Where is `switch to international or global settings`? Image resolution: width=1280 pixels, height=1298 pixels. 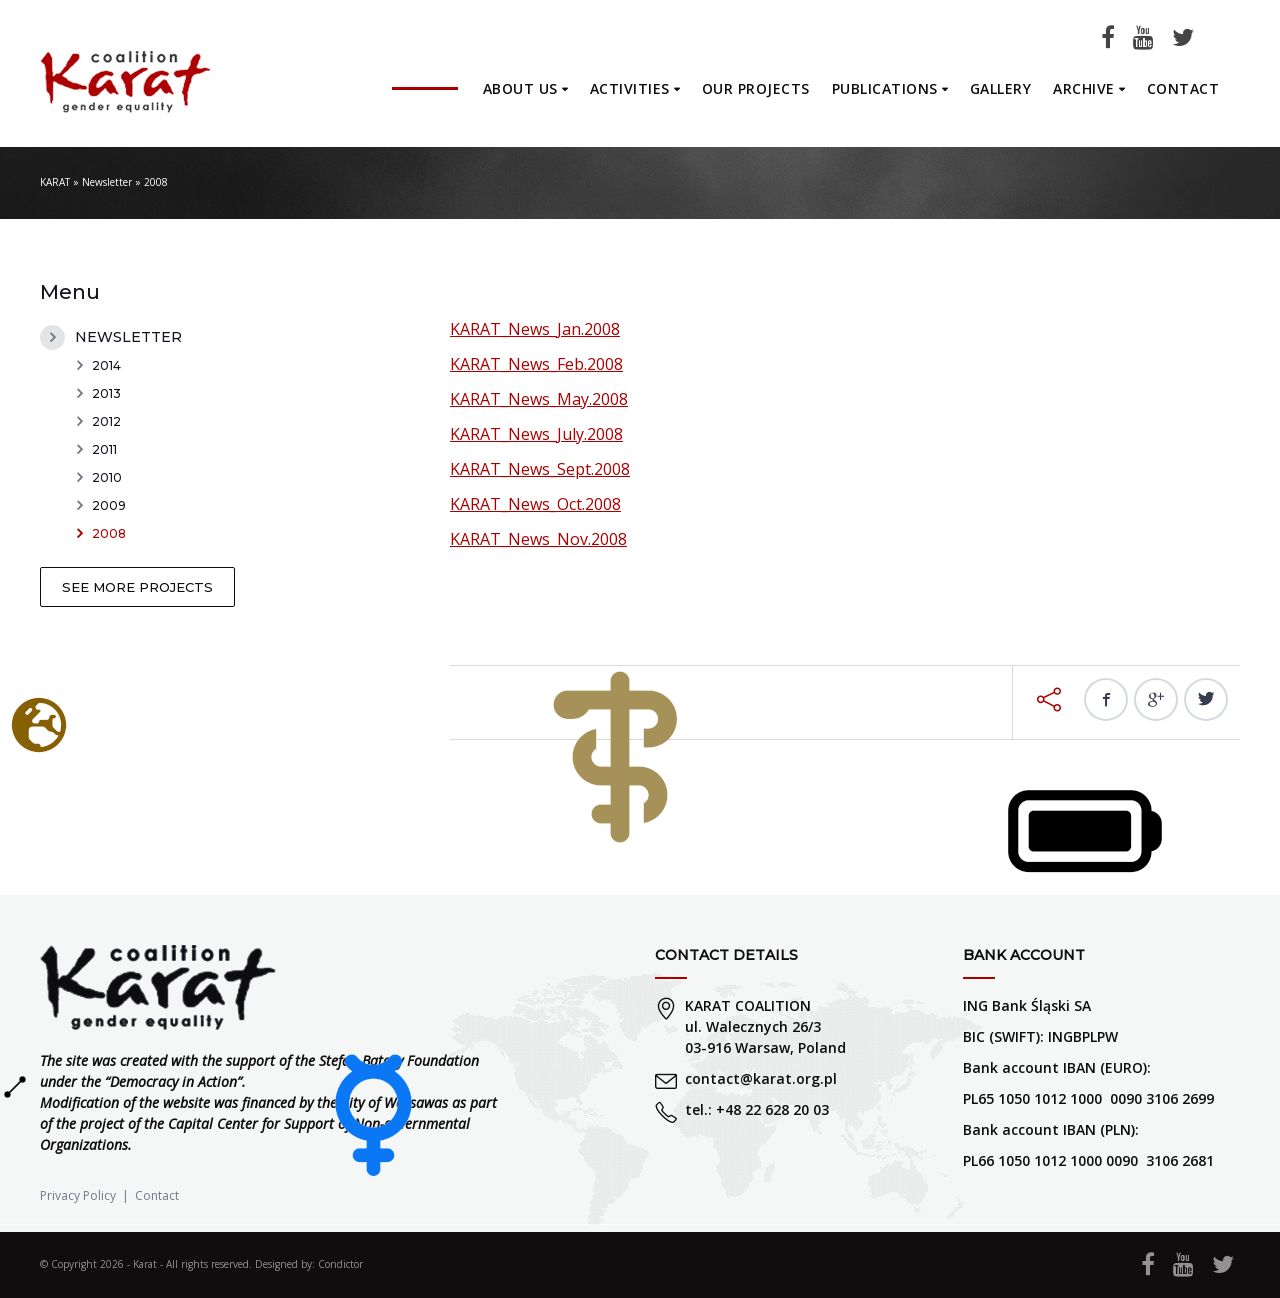 switch to international or global settings is located at coordinates (39, 725).